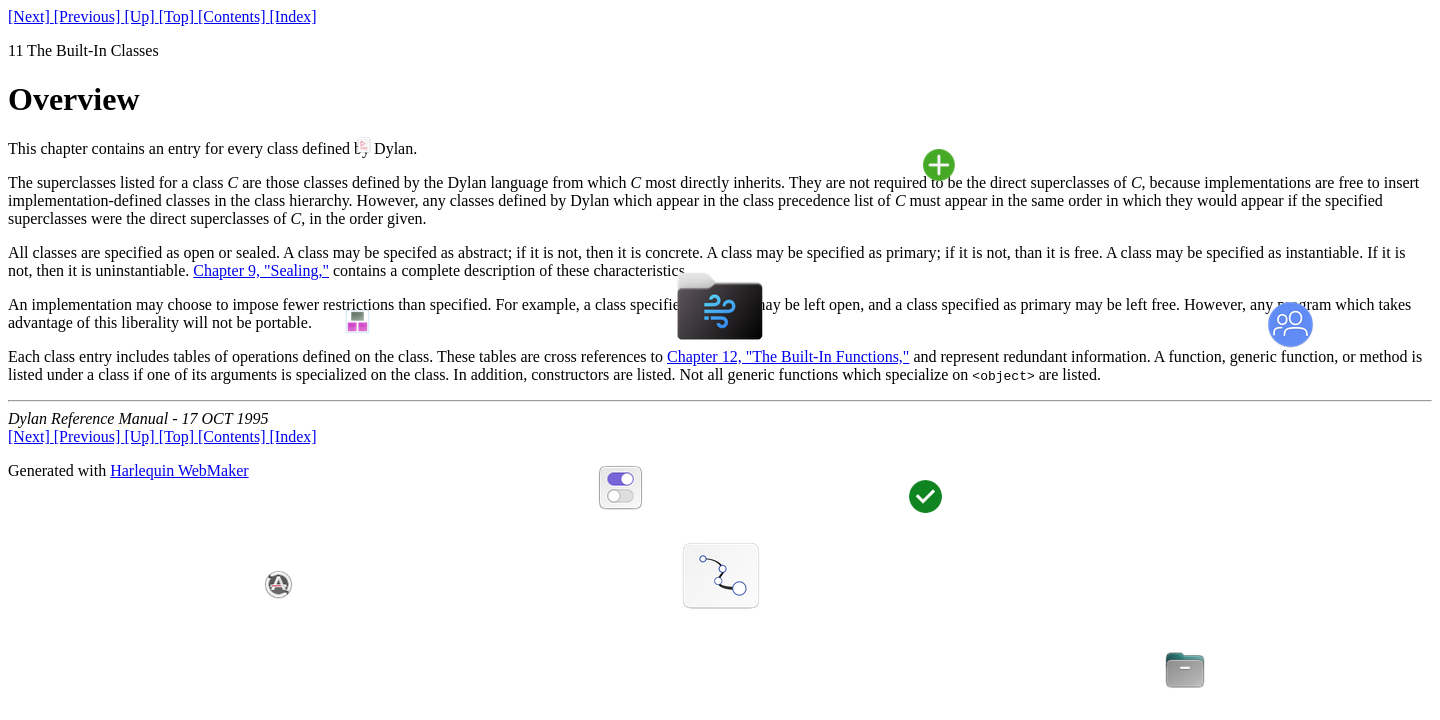 The height and width of the screenshot is (720, 1440). What do you see at coordinates (1185, 670) in the screenshot?
I see `open the file manager application` at bounding box center [1185, 670].